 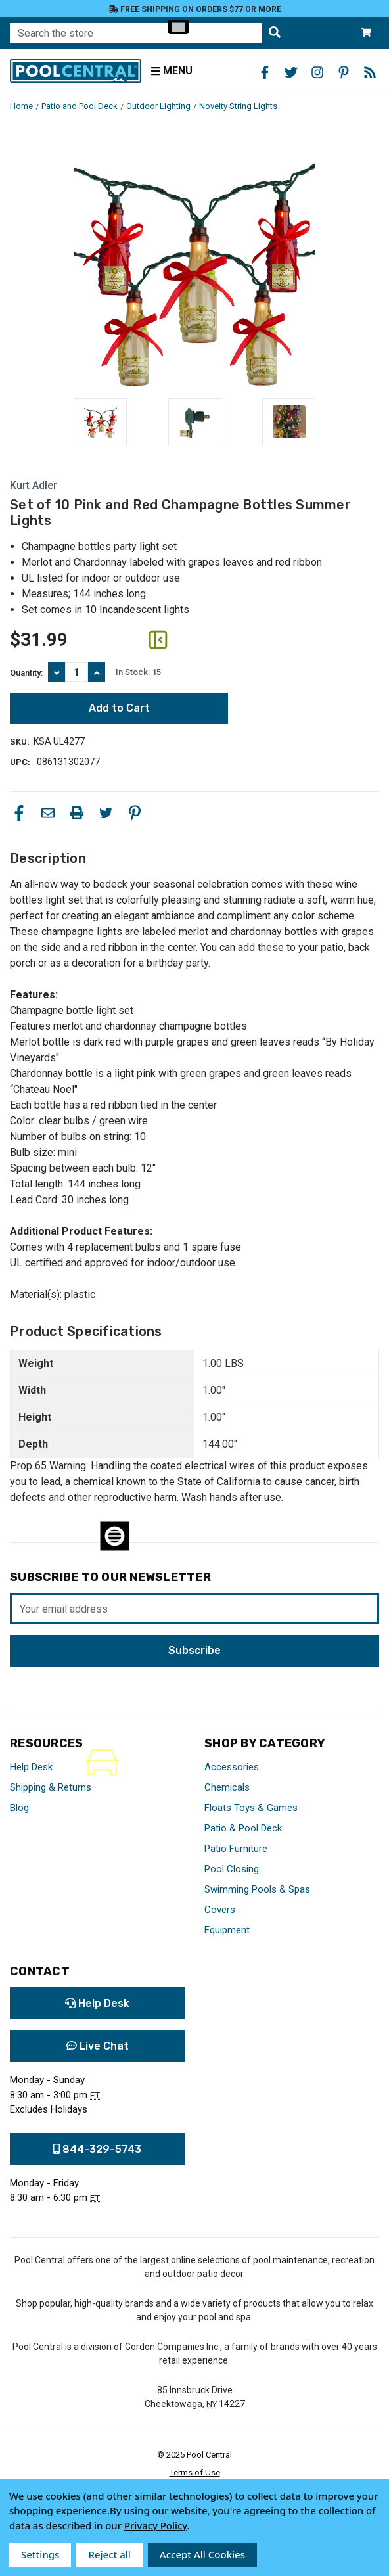 What do you see at coordinates (158, 639) in the screenshot?
I see `collapse the left sidebar` at bounding box center [158, 639].